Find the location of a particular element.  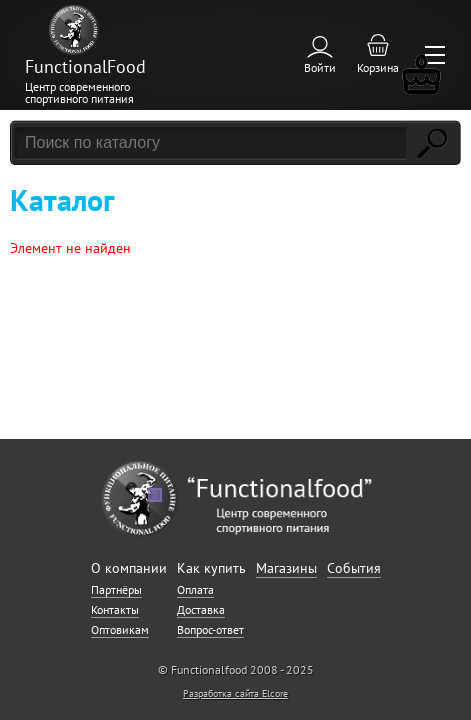

select option number two is located at coordinates (155, 495).